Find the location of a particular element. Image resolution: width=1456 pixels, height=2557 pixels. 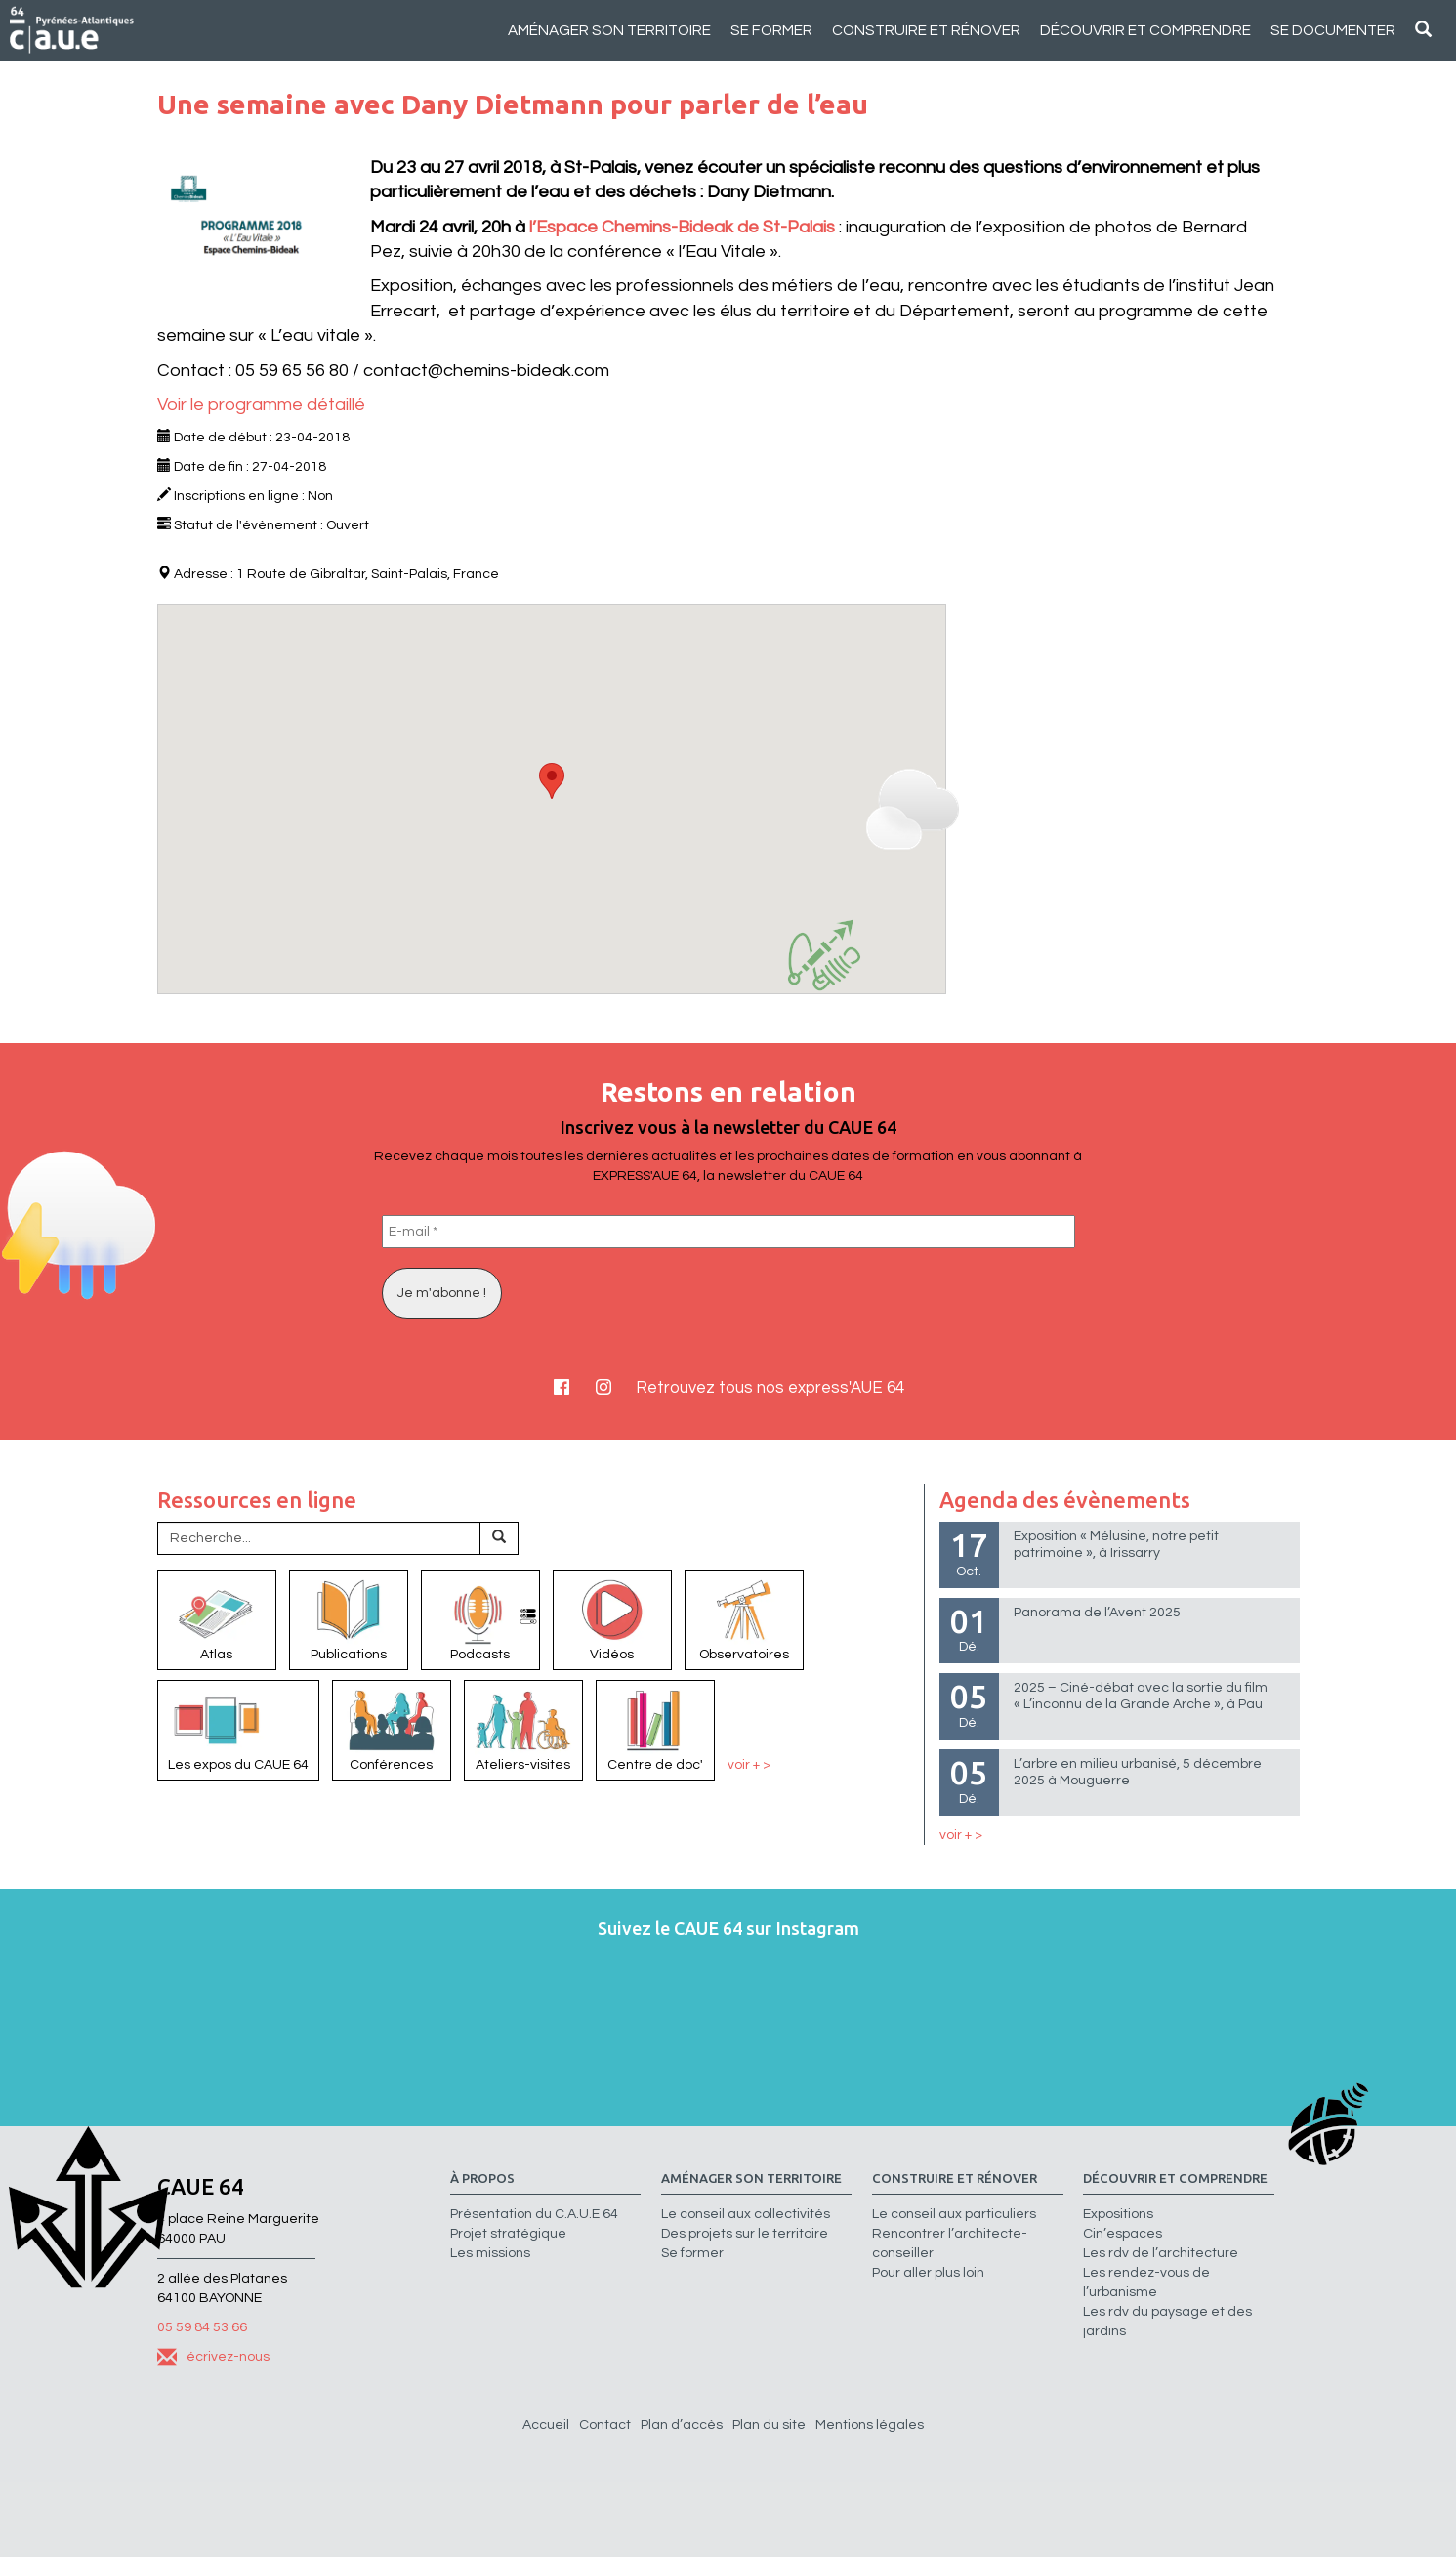

adjust settings with multiple toggle switches is located at coordinates (528, 1616).